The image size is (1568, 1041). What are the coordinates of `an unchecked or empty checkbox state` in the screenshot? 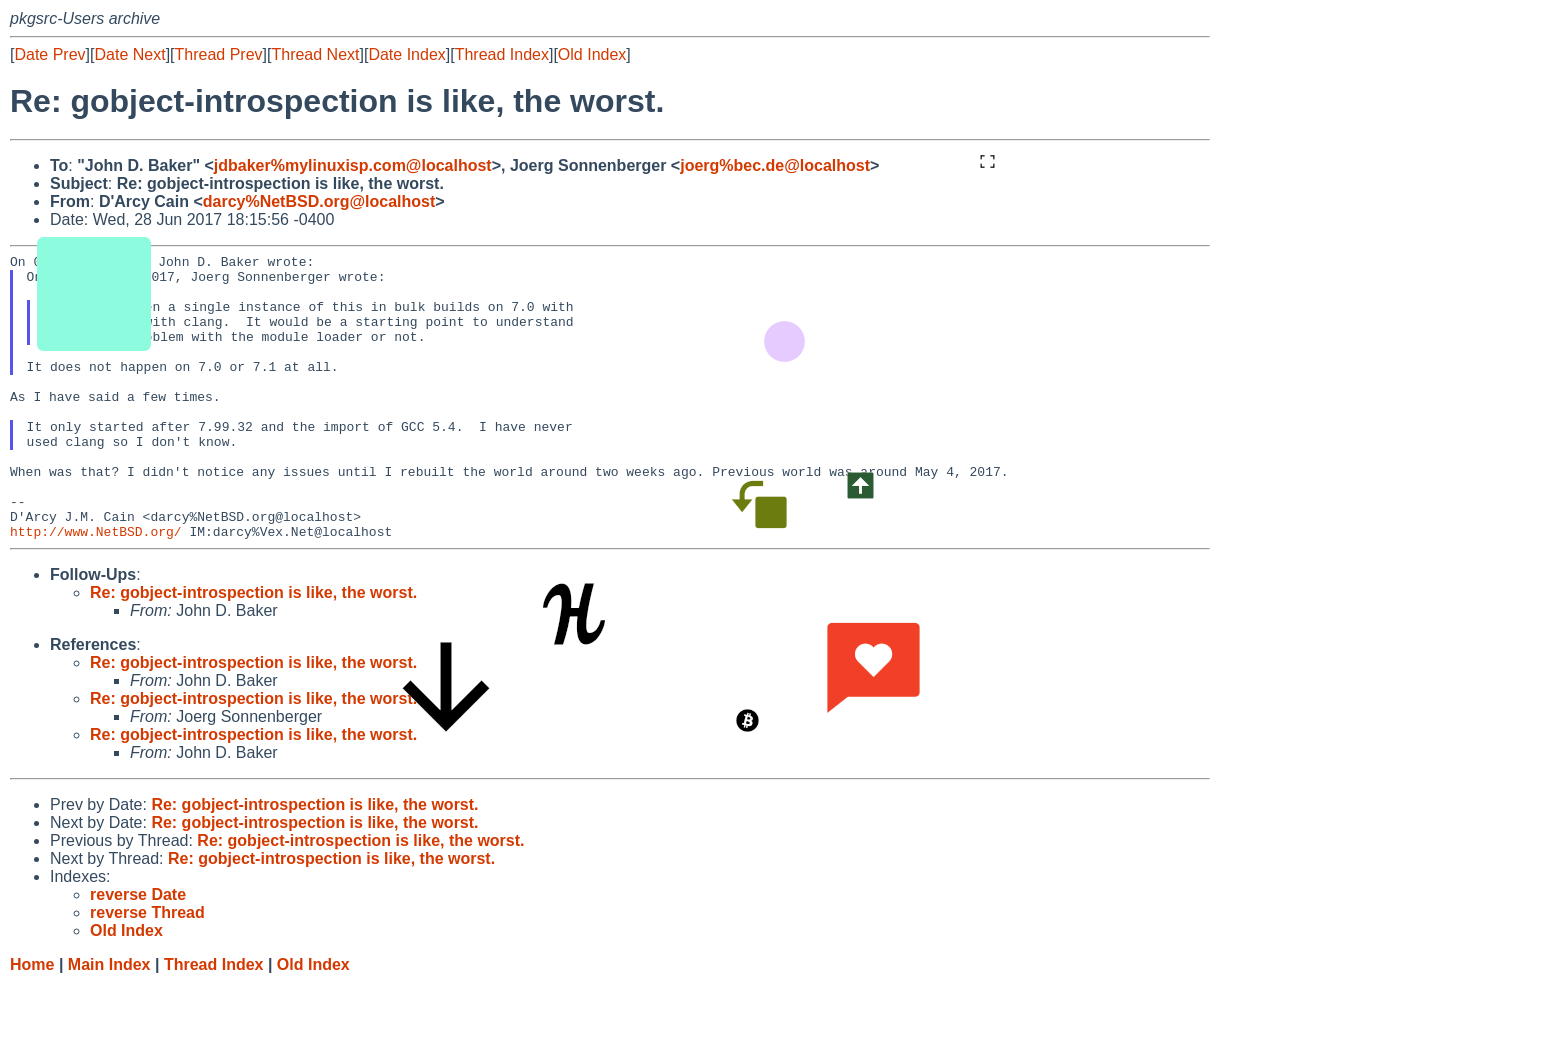 It's located at (94, 294).